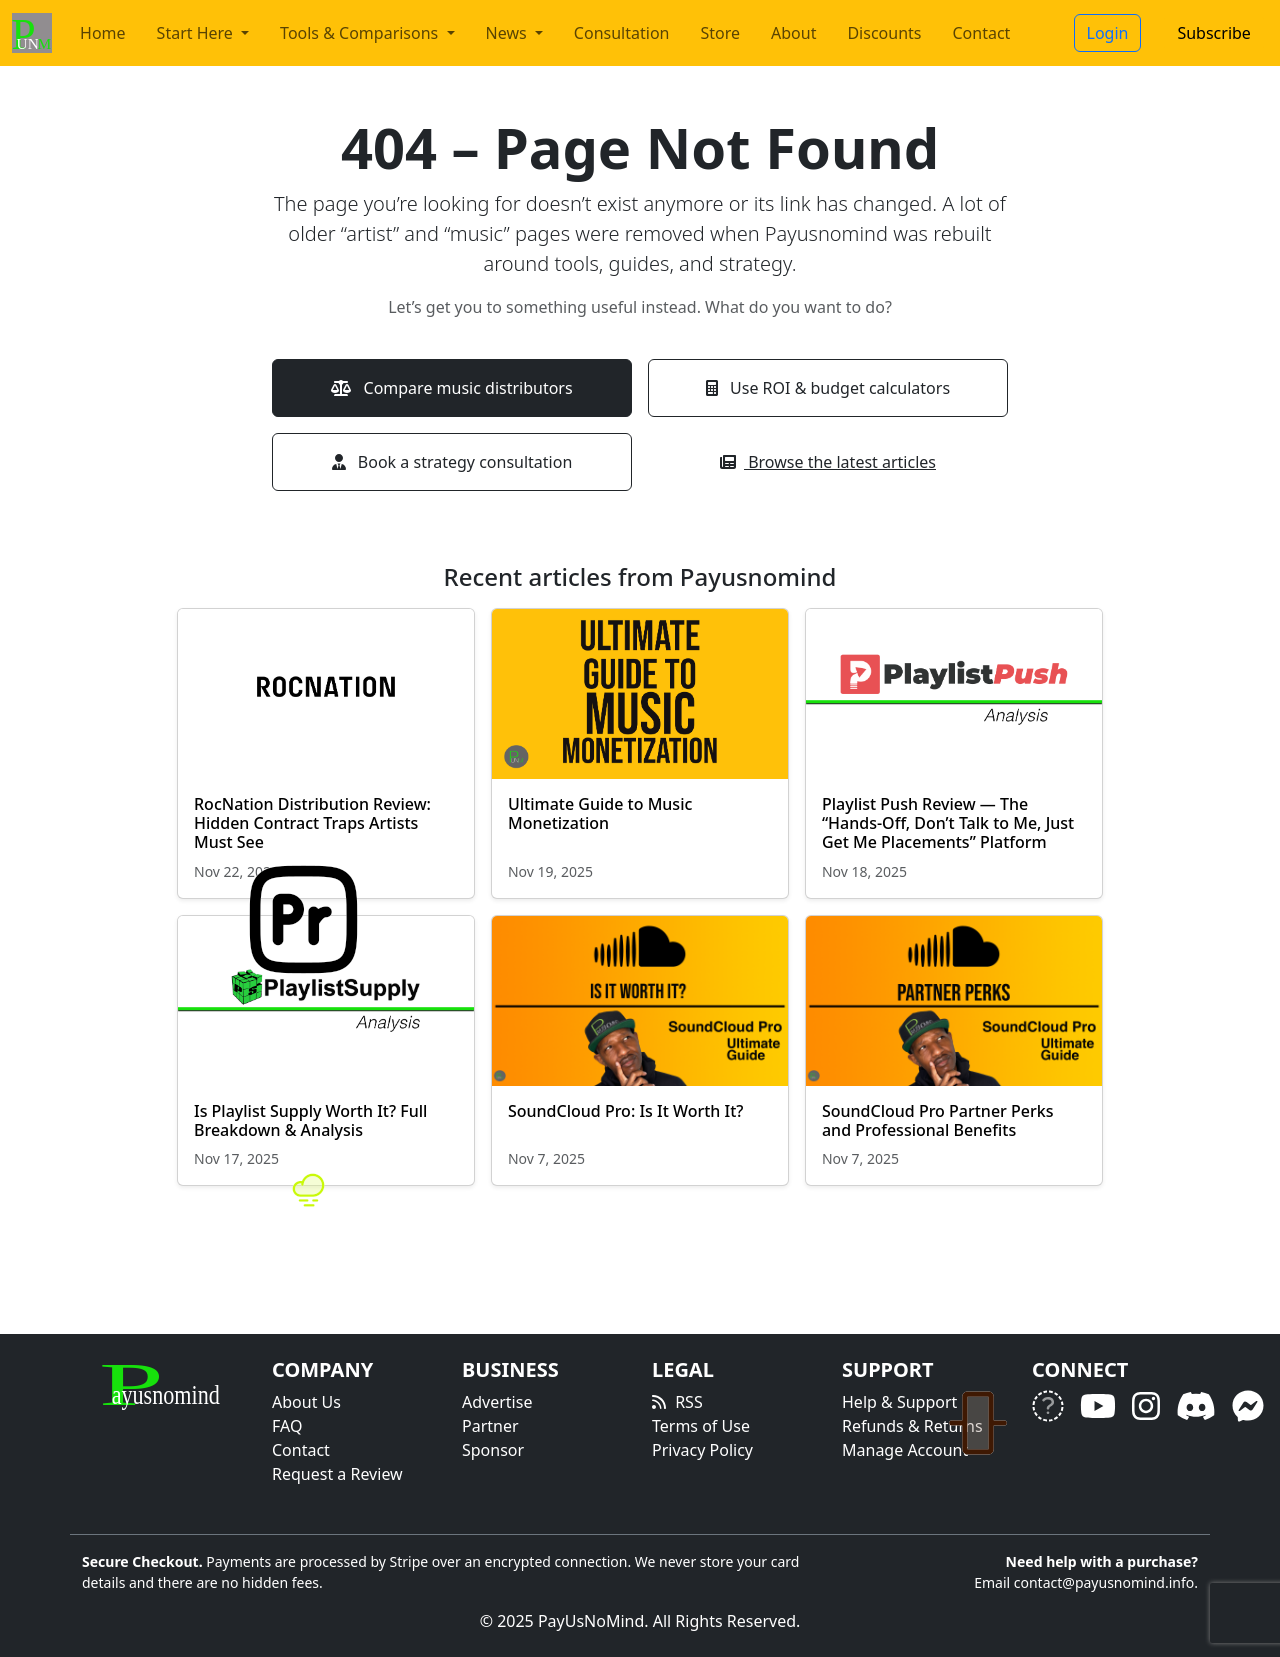 The height and width of the screenshot is (1657, 1280). Describe the element at coordinates (303, 919) in the screenshot. I see `open Adobe Premiere Pro` at that location.